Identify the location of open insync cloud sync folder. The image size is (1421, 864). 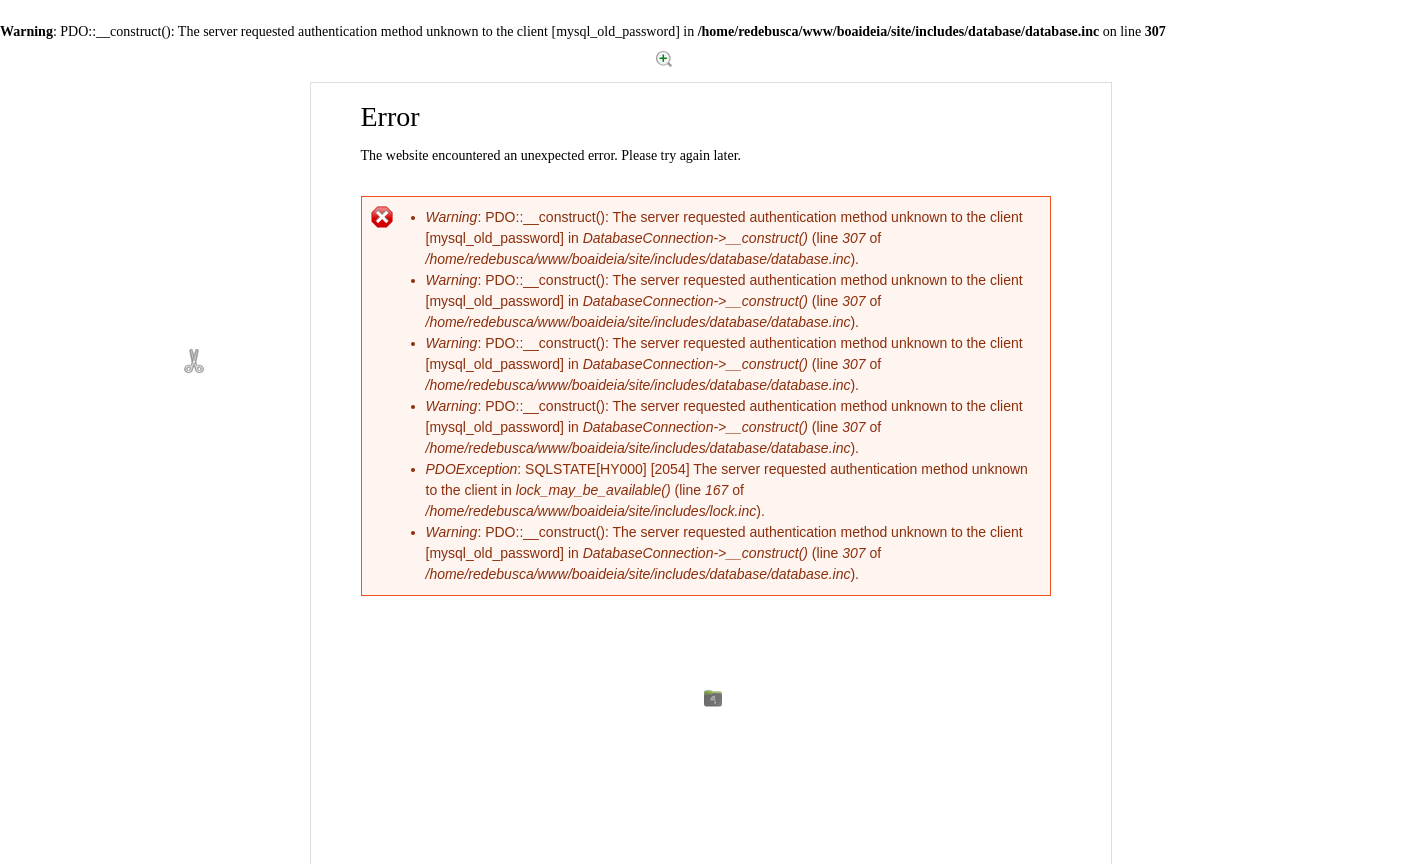
(713, 698).